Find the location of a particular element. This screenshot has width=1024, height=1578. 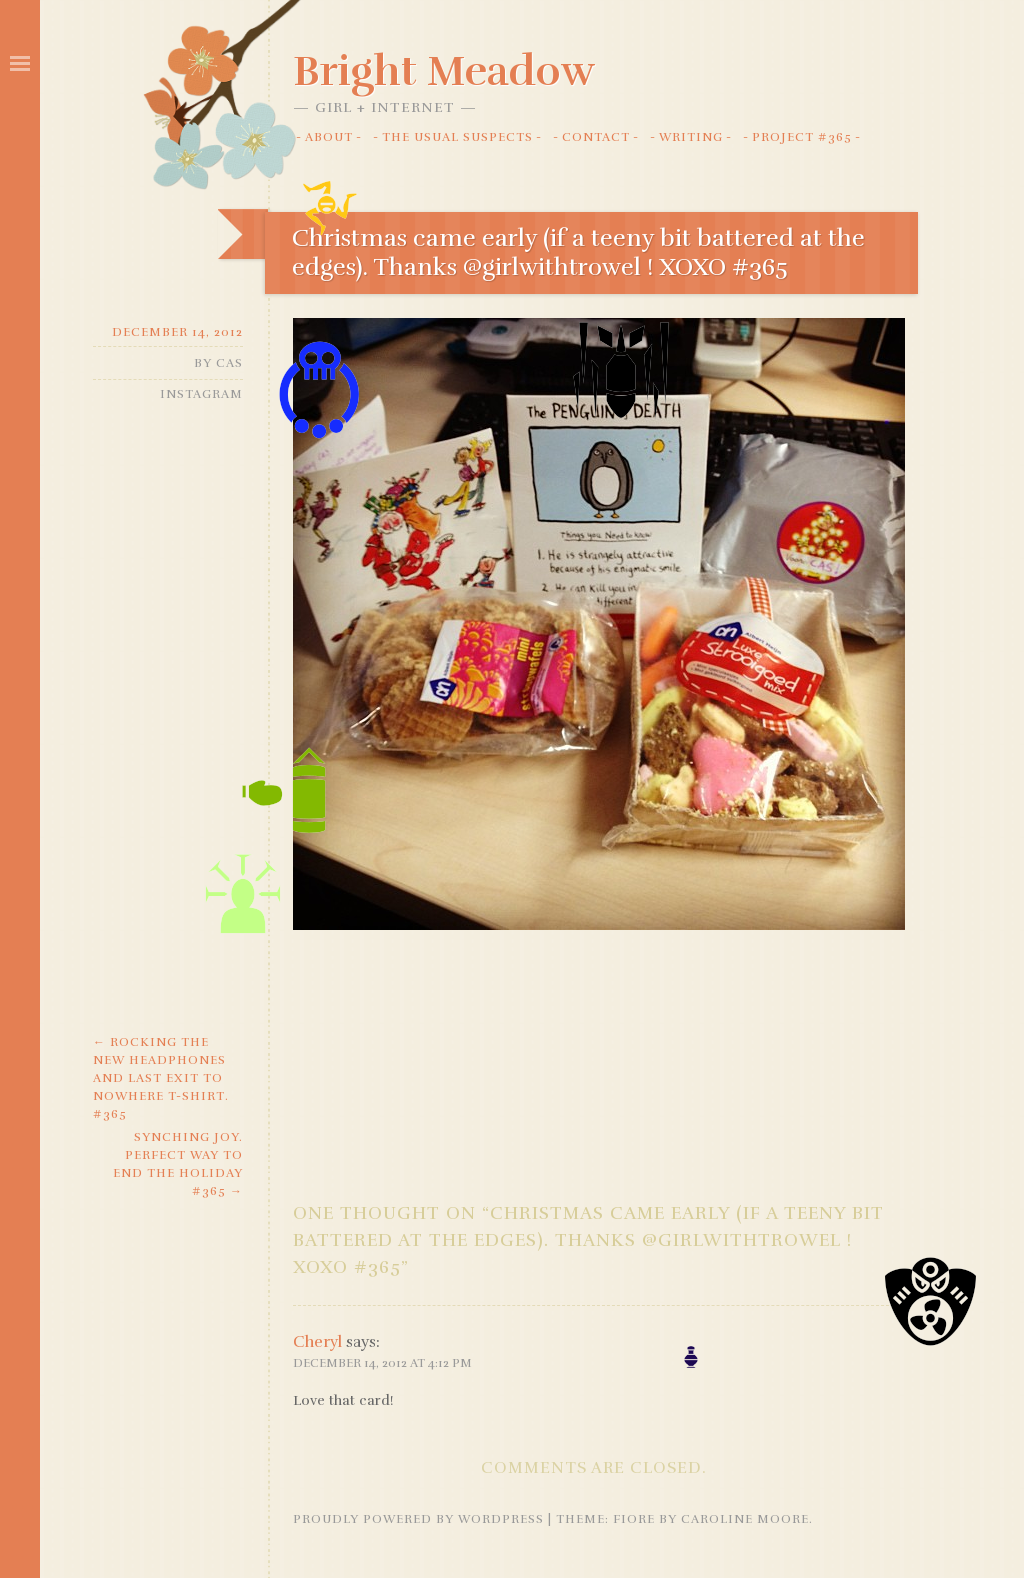

select the air man character is located at coordinates (930, 1301).